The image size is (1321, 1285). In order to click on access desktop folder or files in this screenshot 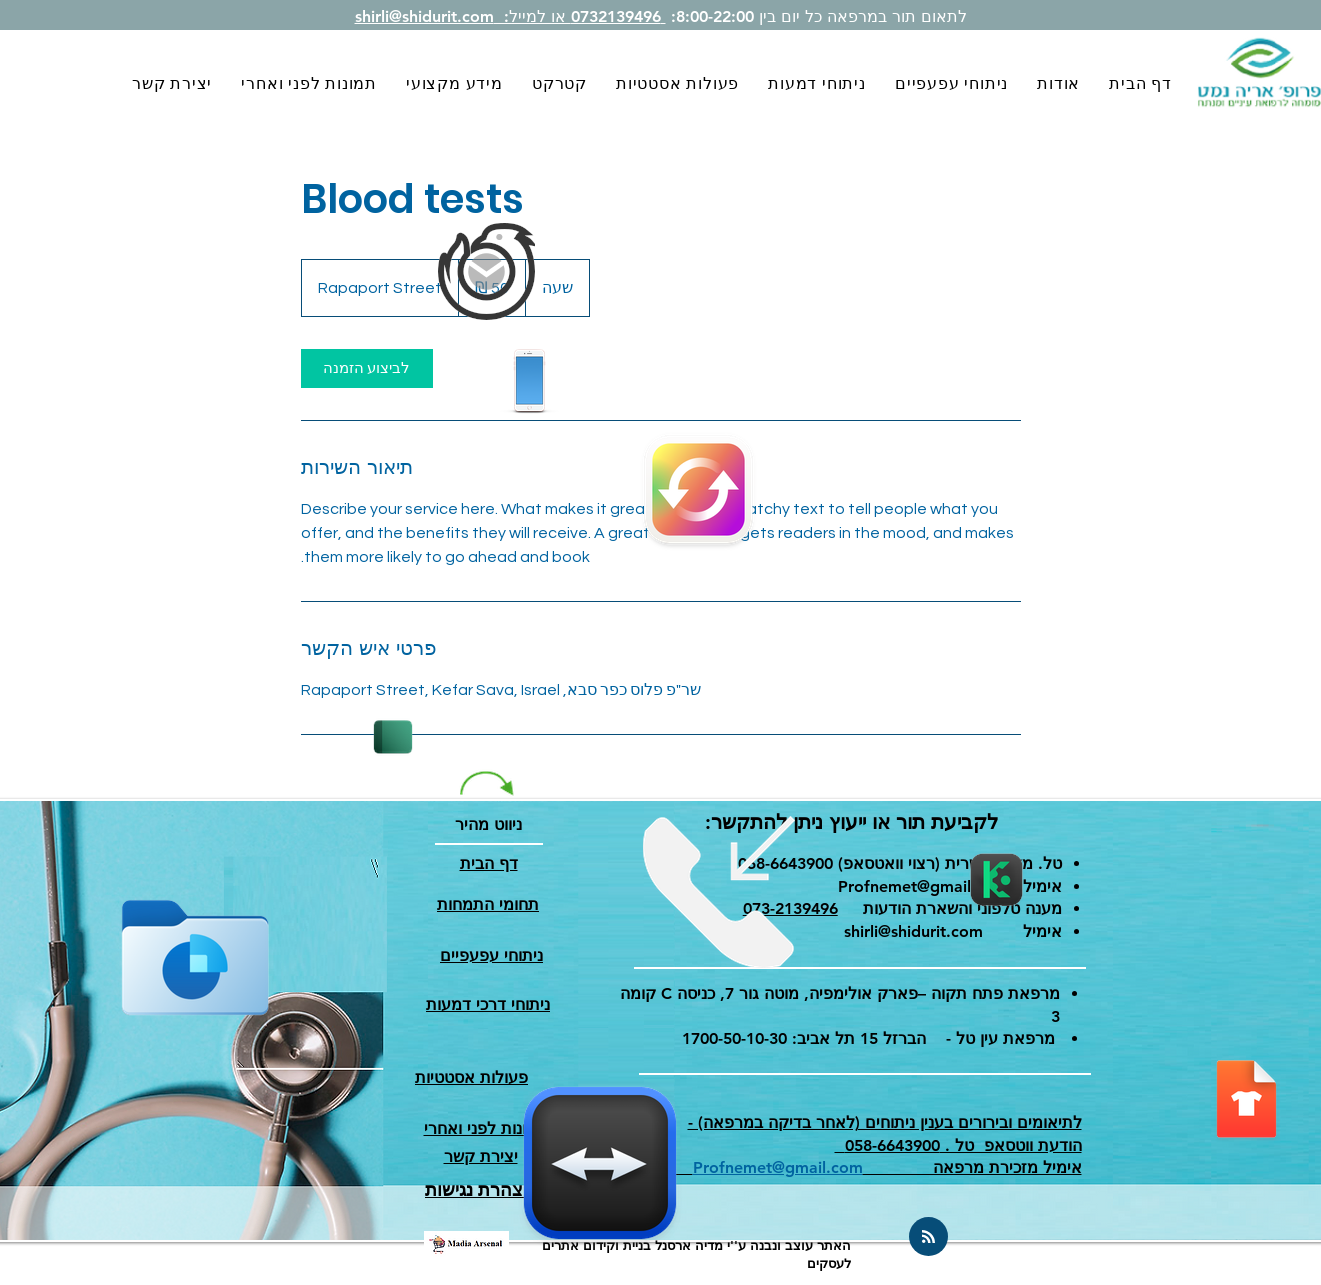, I will do `click(393, 736)`.